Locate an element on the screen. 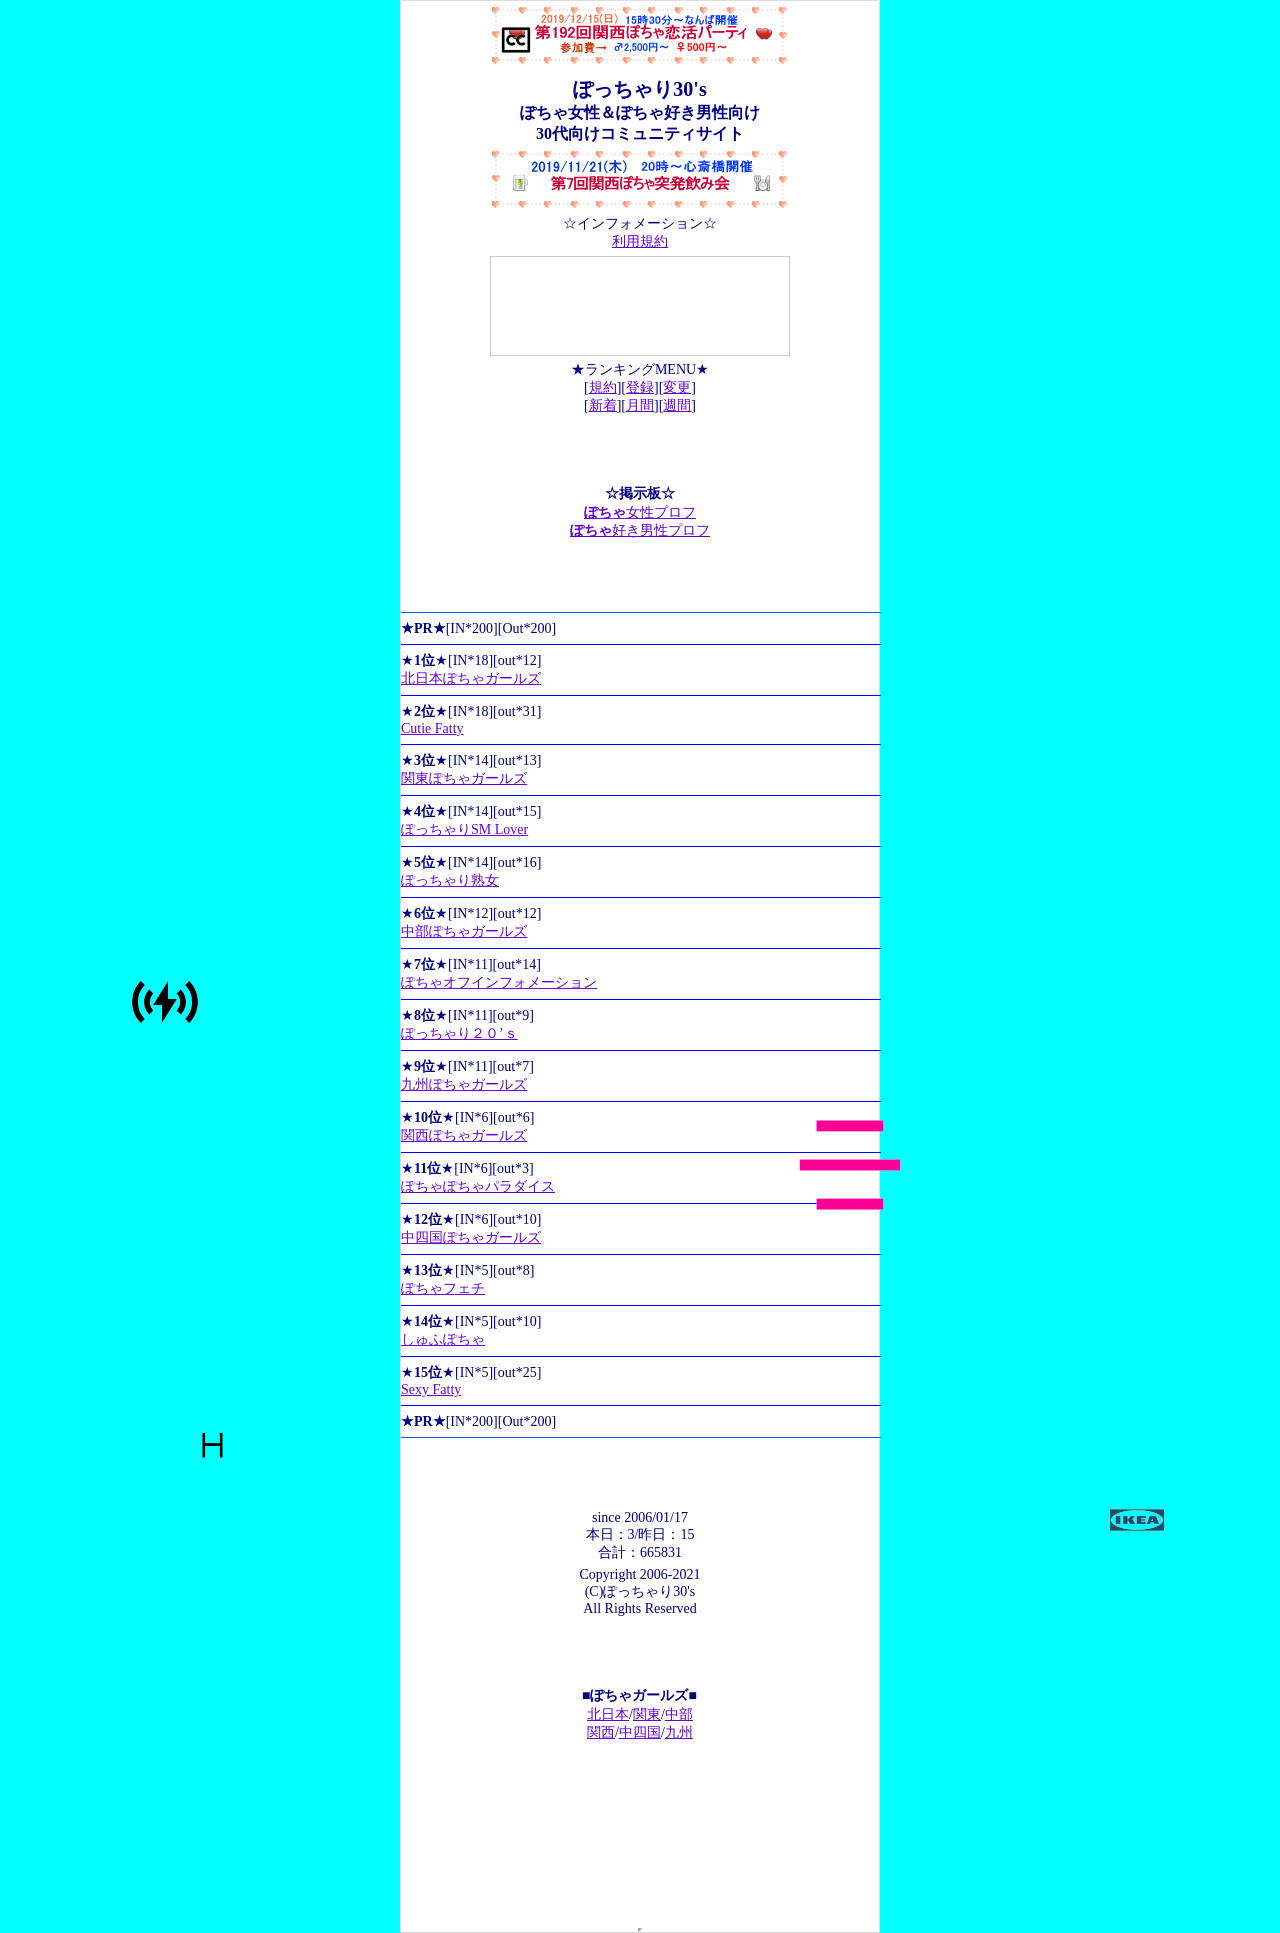 Image resolution: width=1280 pixels, height=1933 pixels. insert a heading in the document is located at coordinates (212, 1444).